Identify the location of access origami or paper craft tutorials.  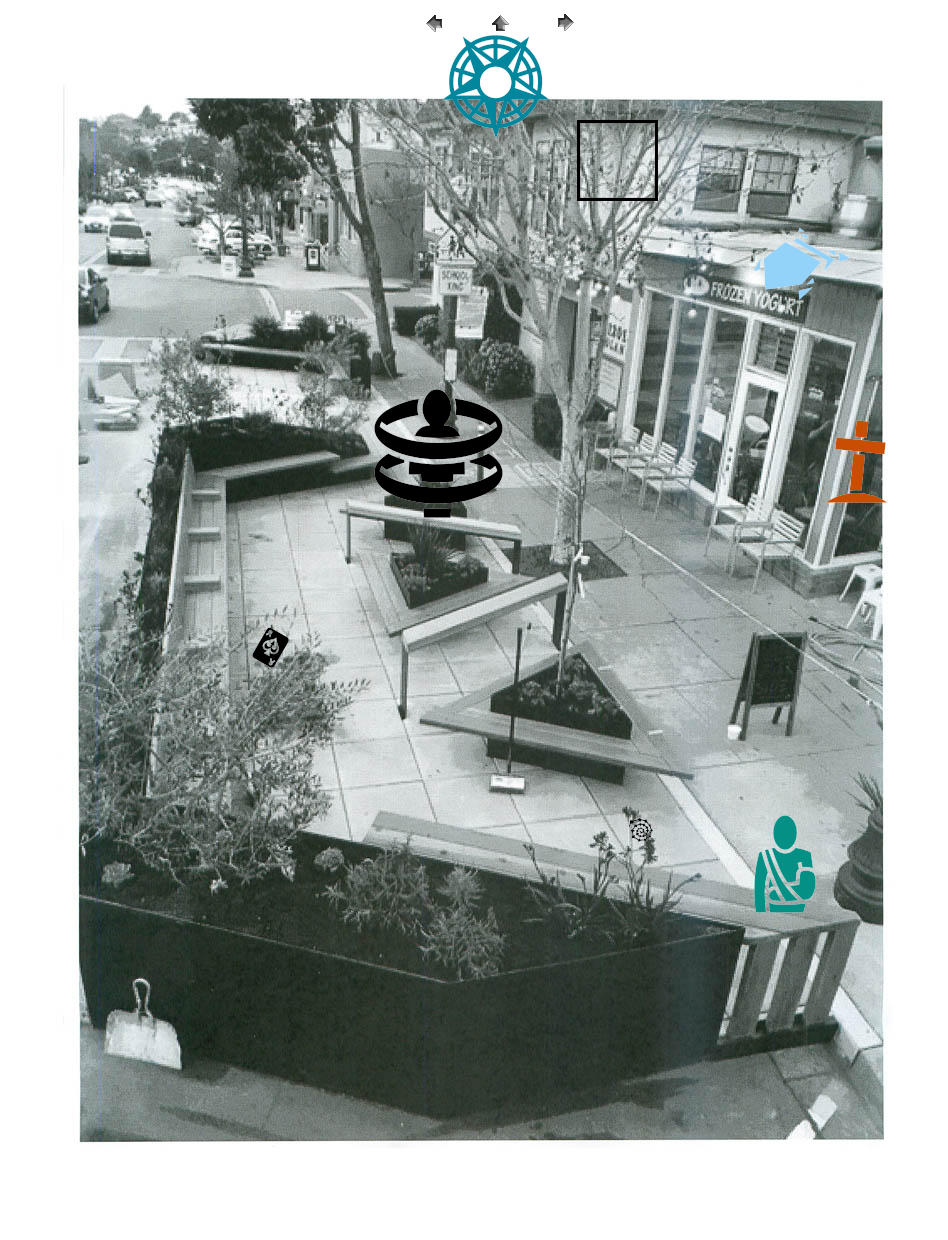
(801, 264).